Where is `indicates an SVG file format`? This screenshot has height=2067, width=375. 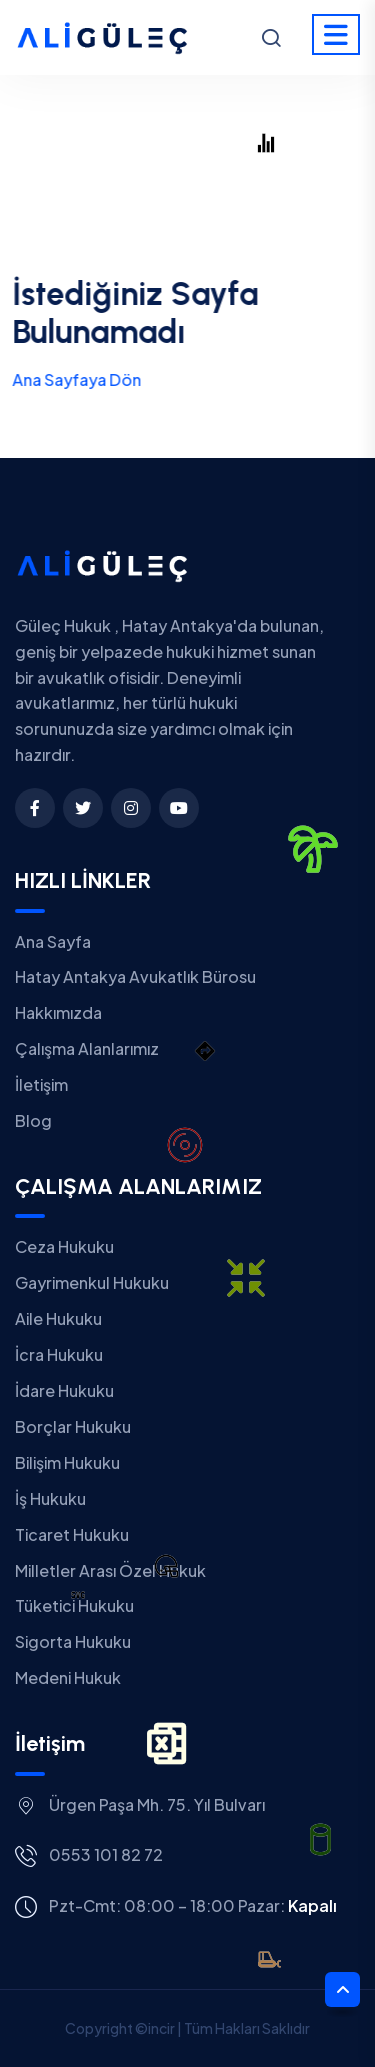
indicates an SVG file format is located at coordinates (78, 1595).